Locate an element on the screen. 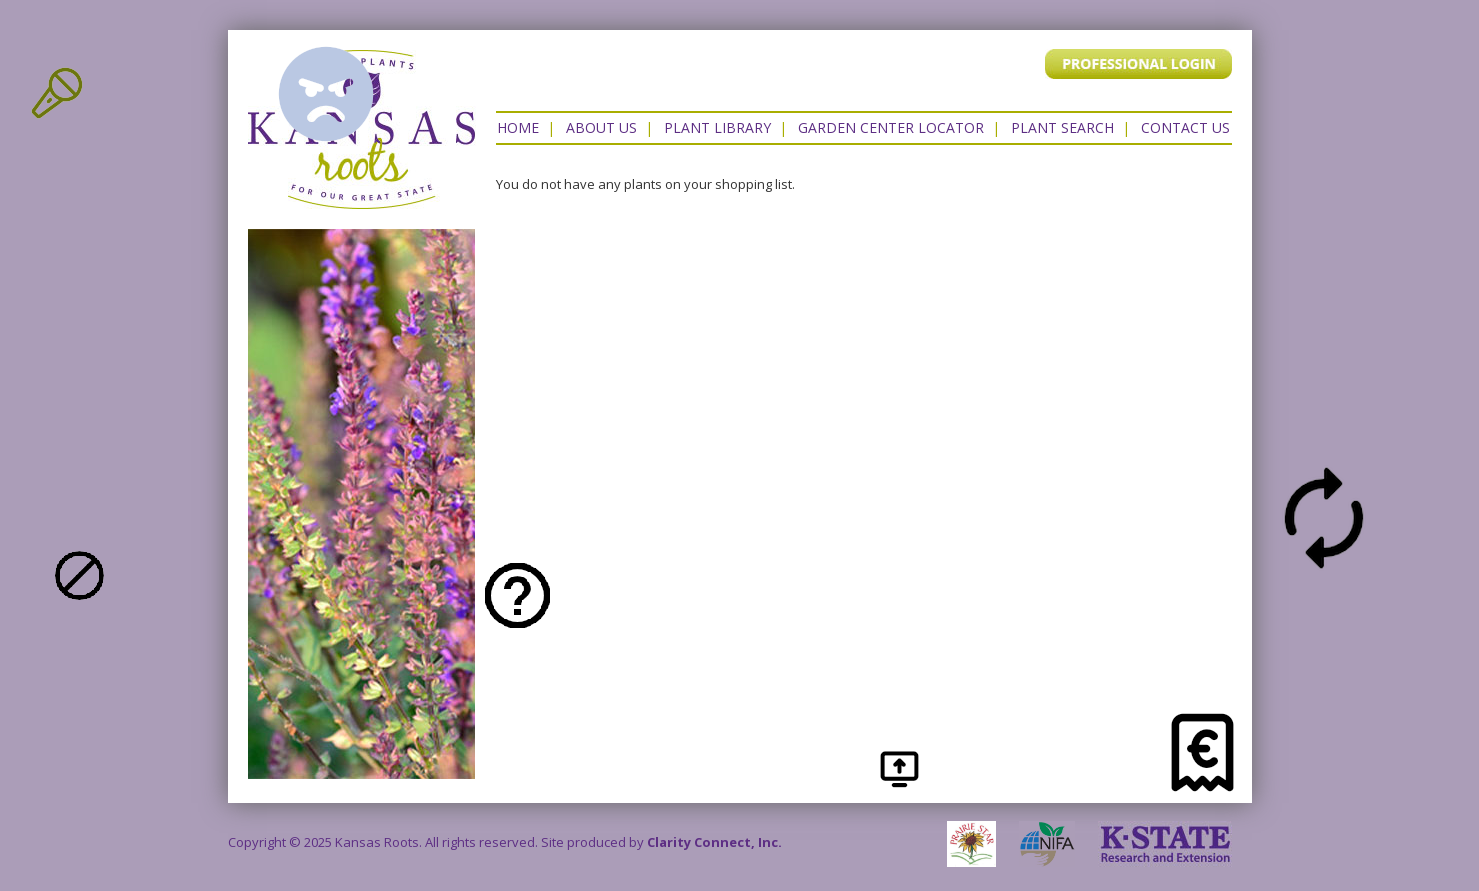 Image resolution: width=1479 pixels, height=891 pixels. react to a message with anger is located at coordinates (326, 94).